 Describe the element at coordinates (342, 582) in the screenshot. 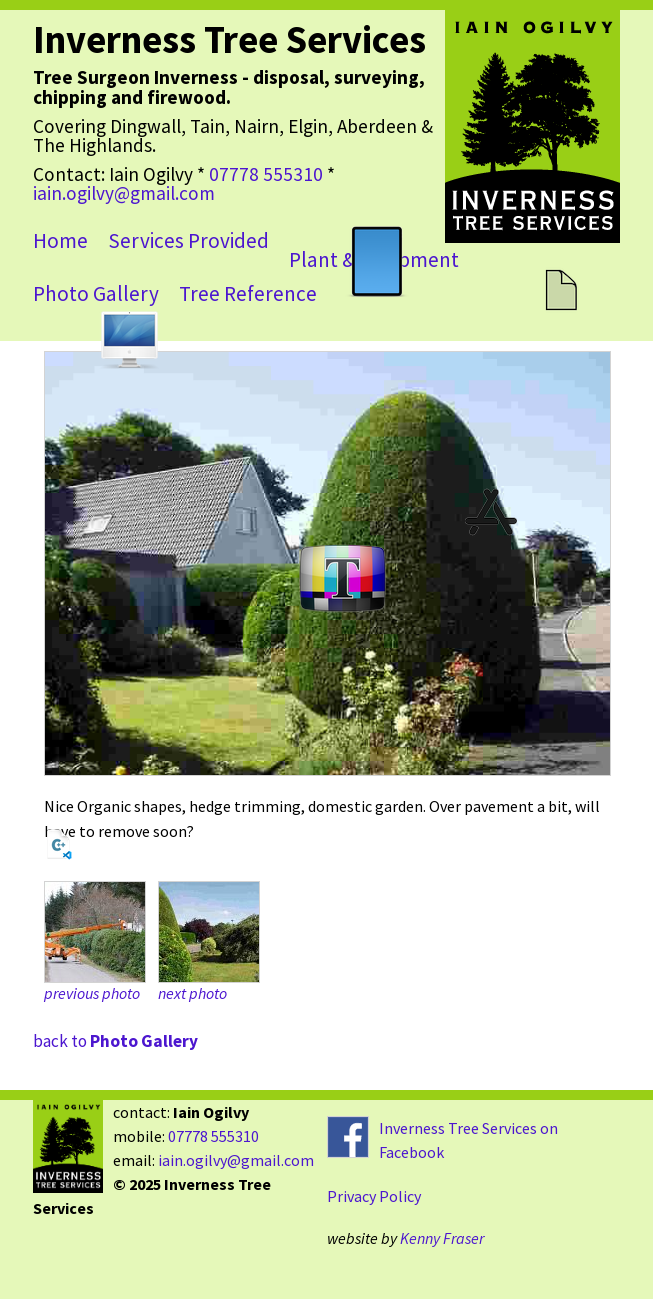

I see `access text and title generator tools` at that location.